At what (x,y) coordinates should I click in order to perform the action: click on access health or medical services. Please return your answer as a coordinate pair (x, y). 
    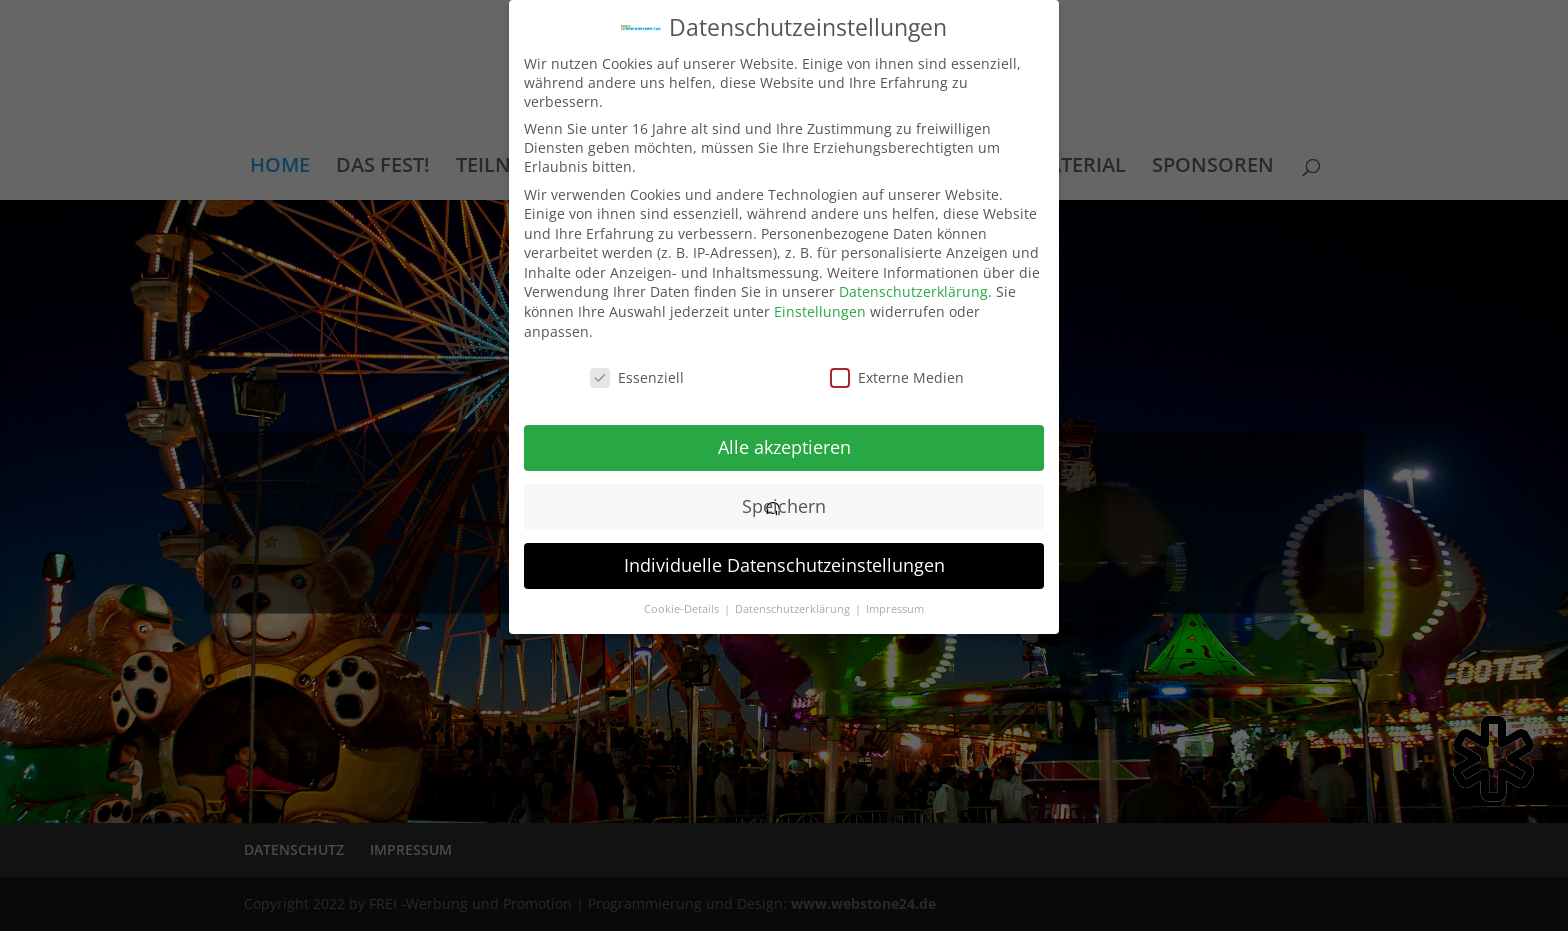
    Looking at the image, I should click on (1493, 758).